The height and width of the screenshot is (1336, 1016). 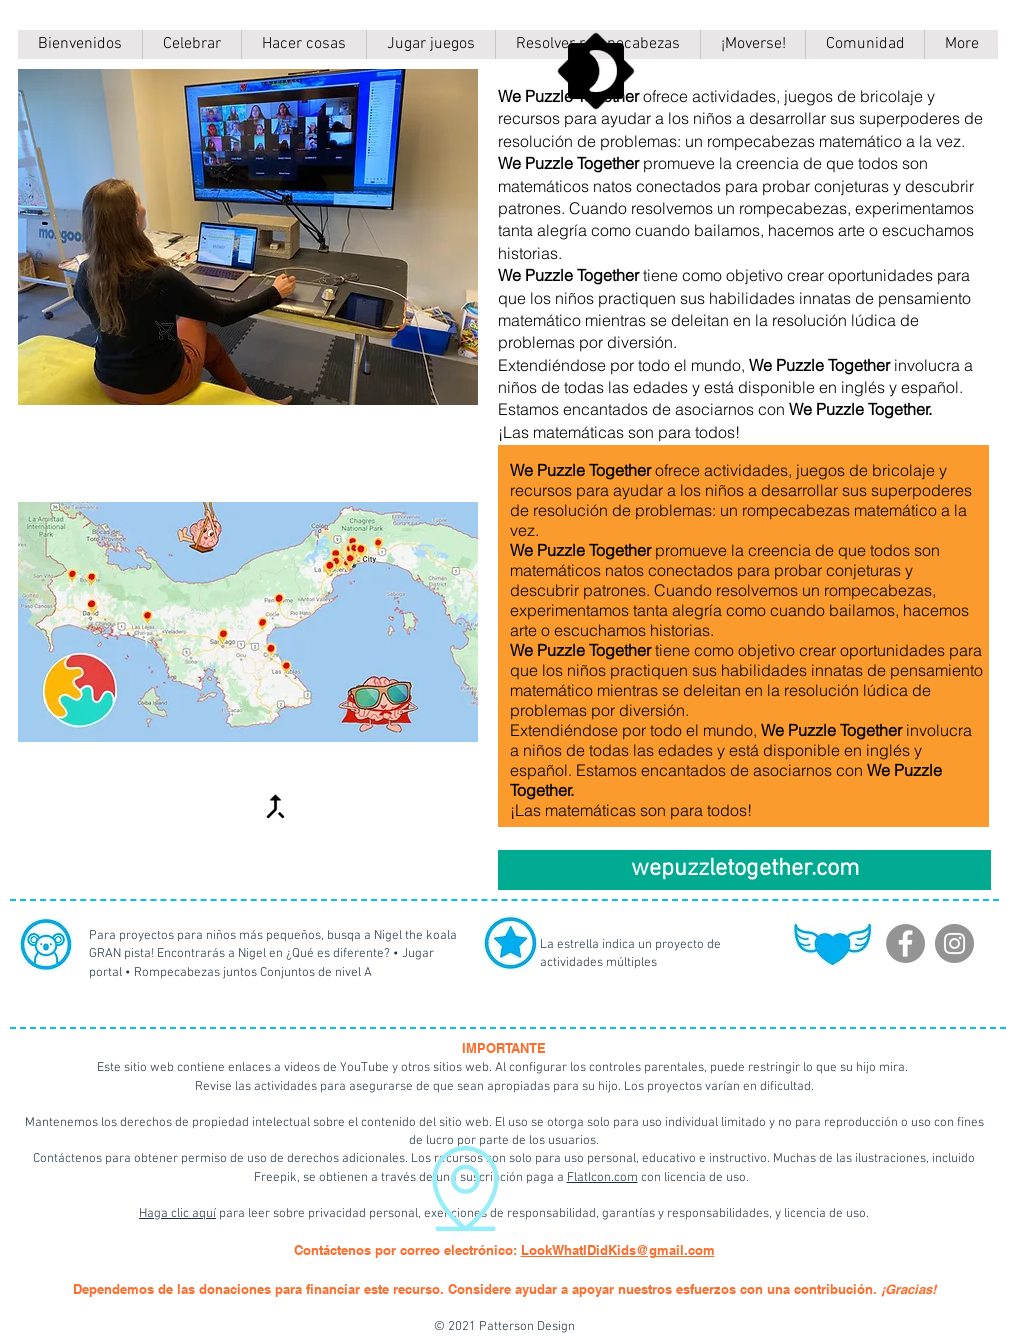 What do you see at coordinates (596, 71) in the screenshot?
I see `toggle dark mode or night theme` at bounding box center [596, 71].